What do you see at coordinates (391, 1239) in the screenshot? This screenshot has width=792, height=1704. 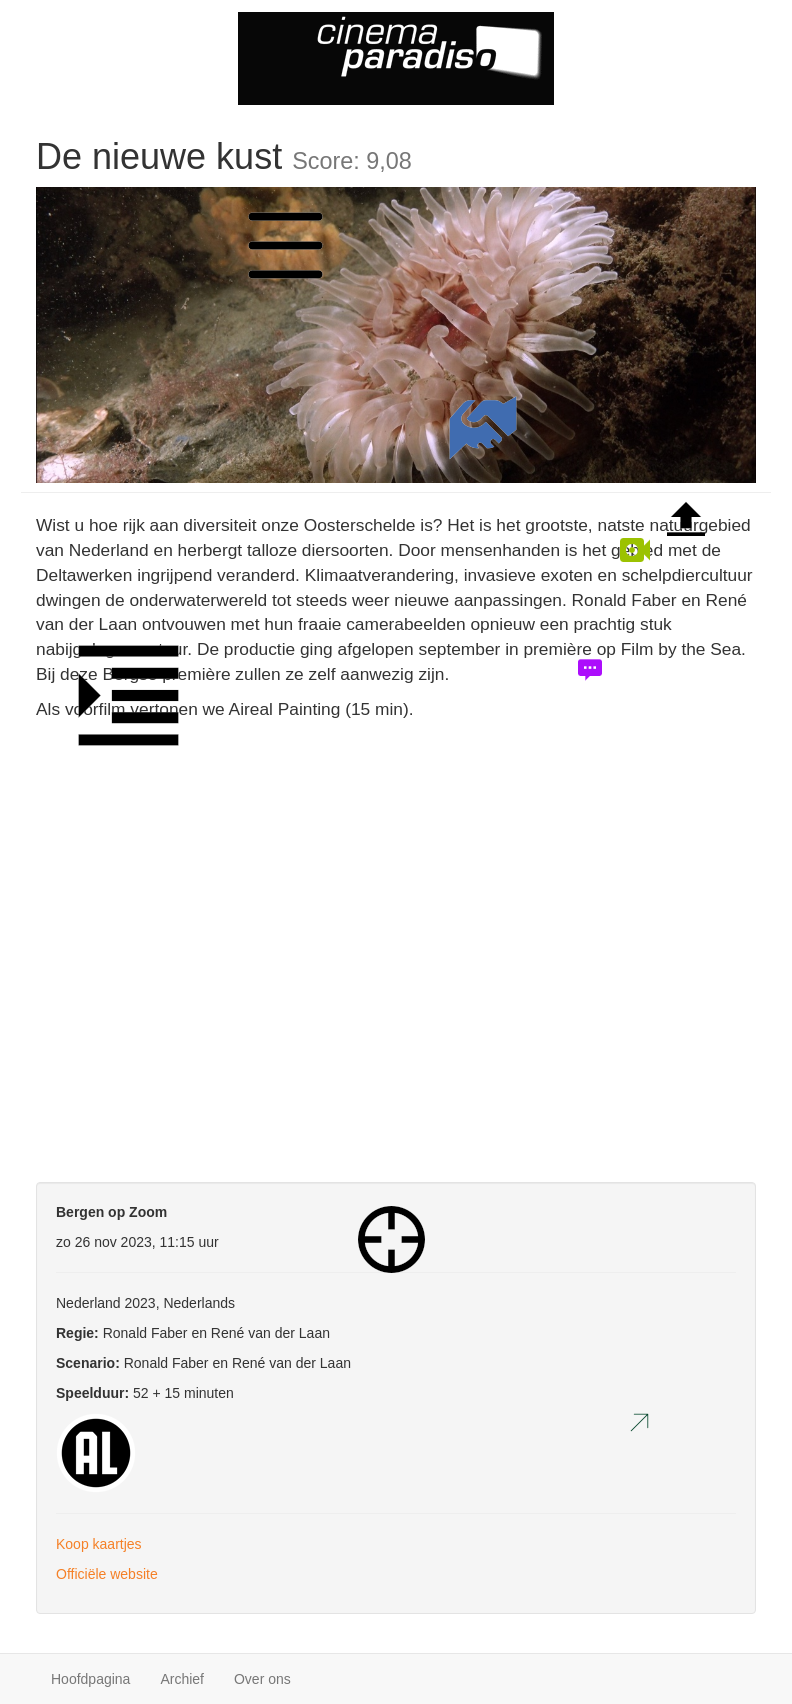 I see `set or view target goals` at bounding box center [391, 1239].